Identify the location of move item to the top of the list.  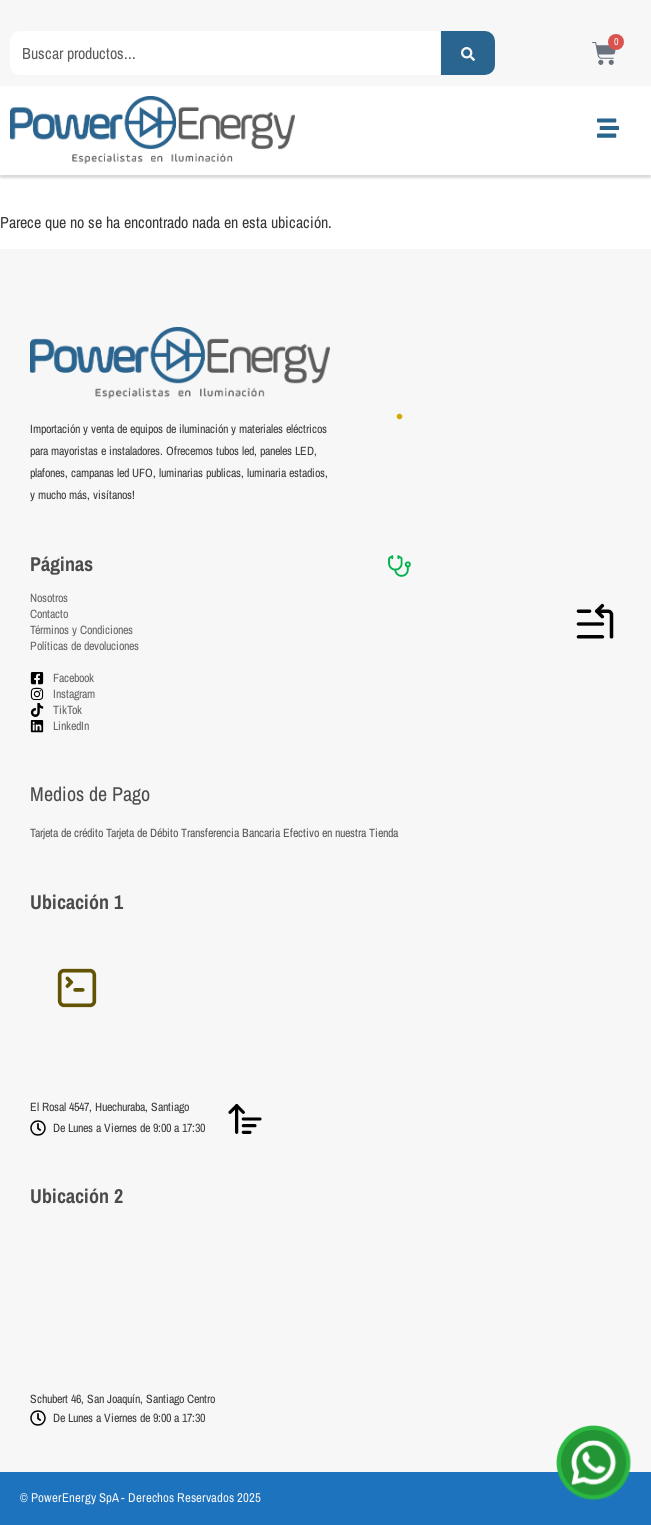
(595, 624).